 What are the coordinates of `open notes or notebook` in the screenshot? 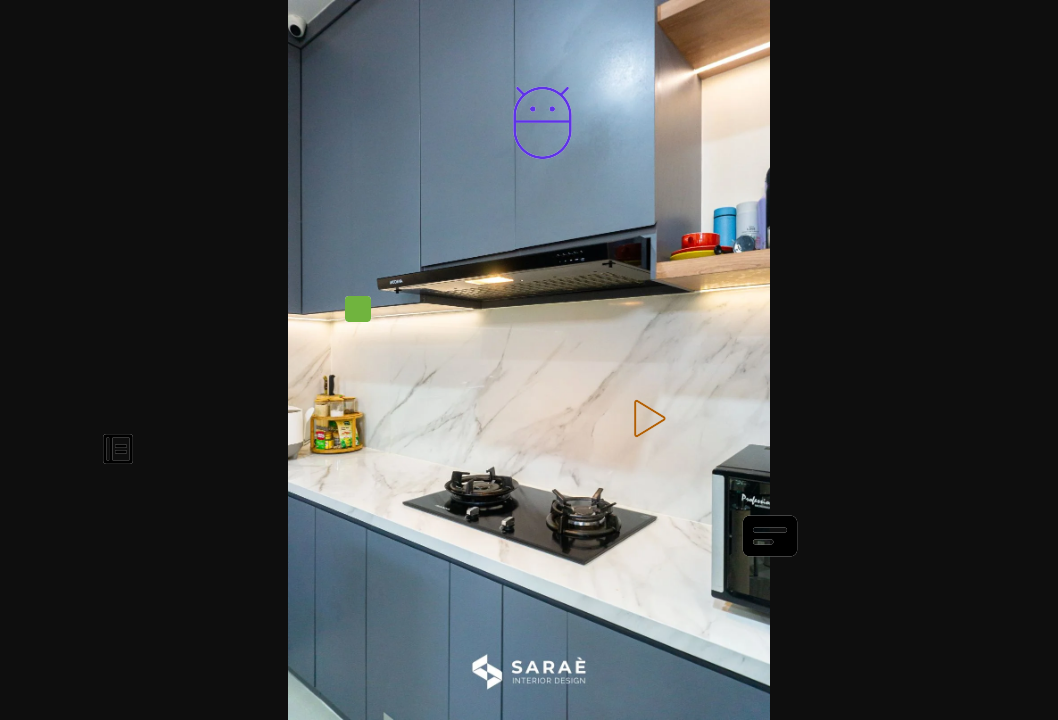 It's located at (118, 449).